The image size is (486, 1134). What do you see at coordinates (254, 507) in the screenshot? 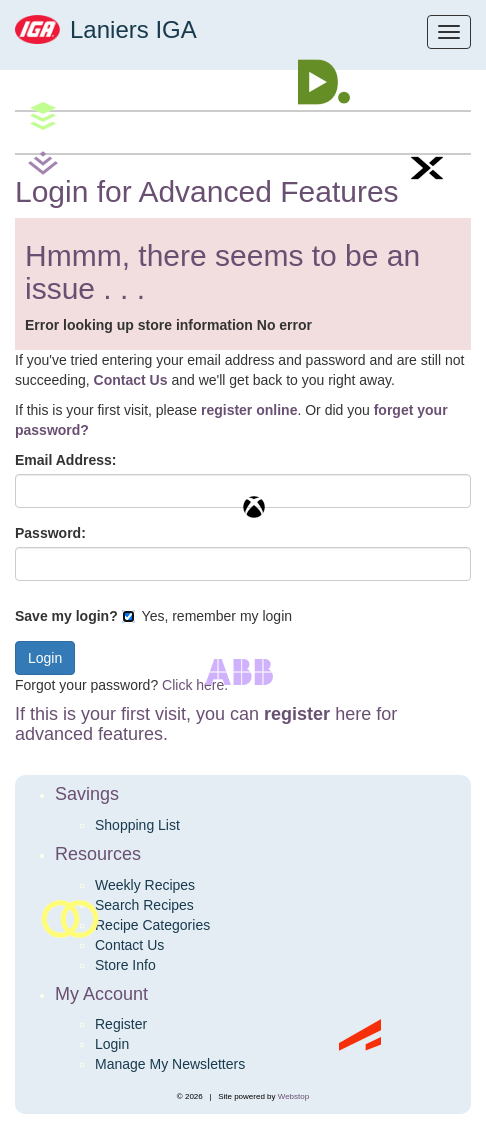
I see `open xbox app or gaming hub` at bounding box center [254, 507].